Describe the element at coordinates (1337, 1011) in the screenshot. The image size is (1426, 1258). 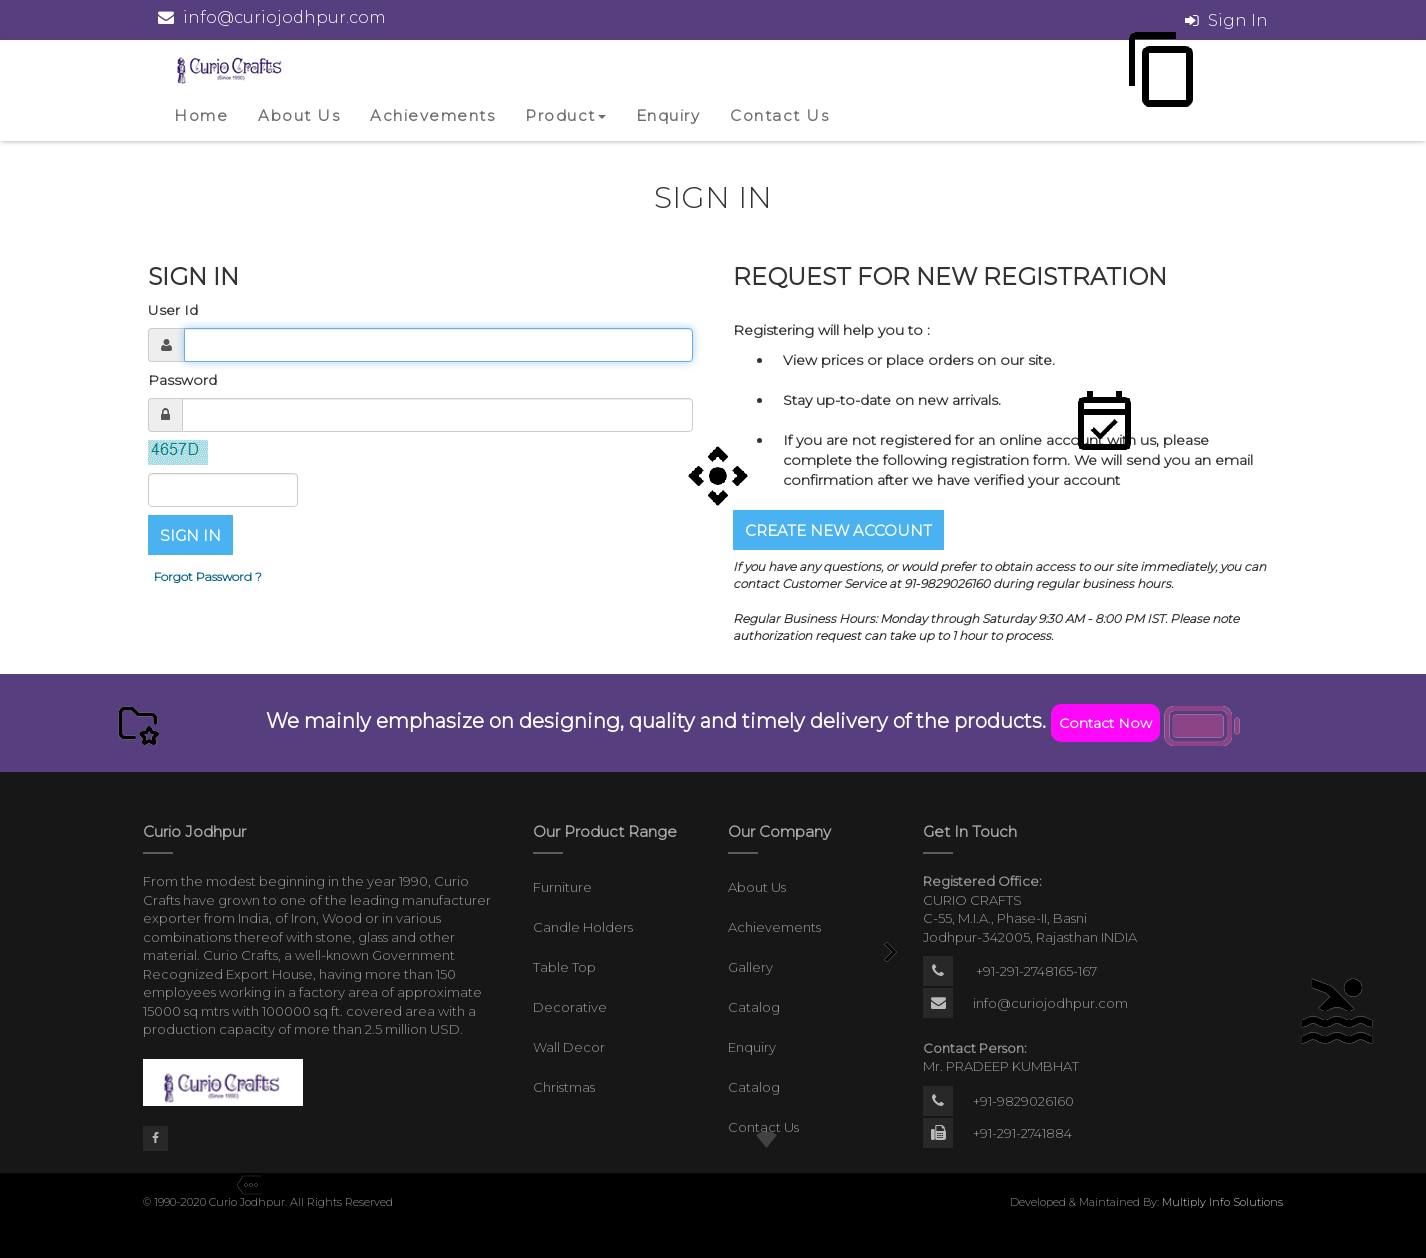
I see `view swimming pool amenities` at that location.